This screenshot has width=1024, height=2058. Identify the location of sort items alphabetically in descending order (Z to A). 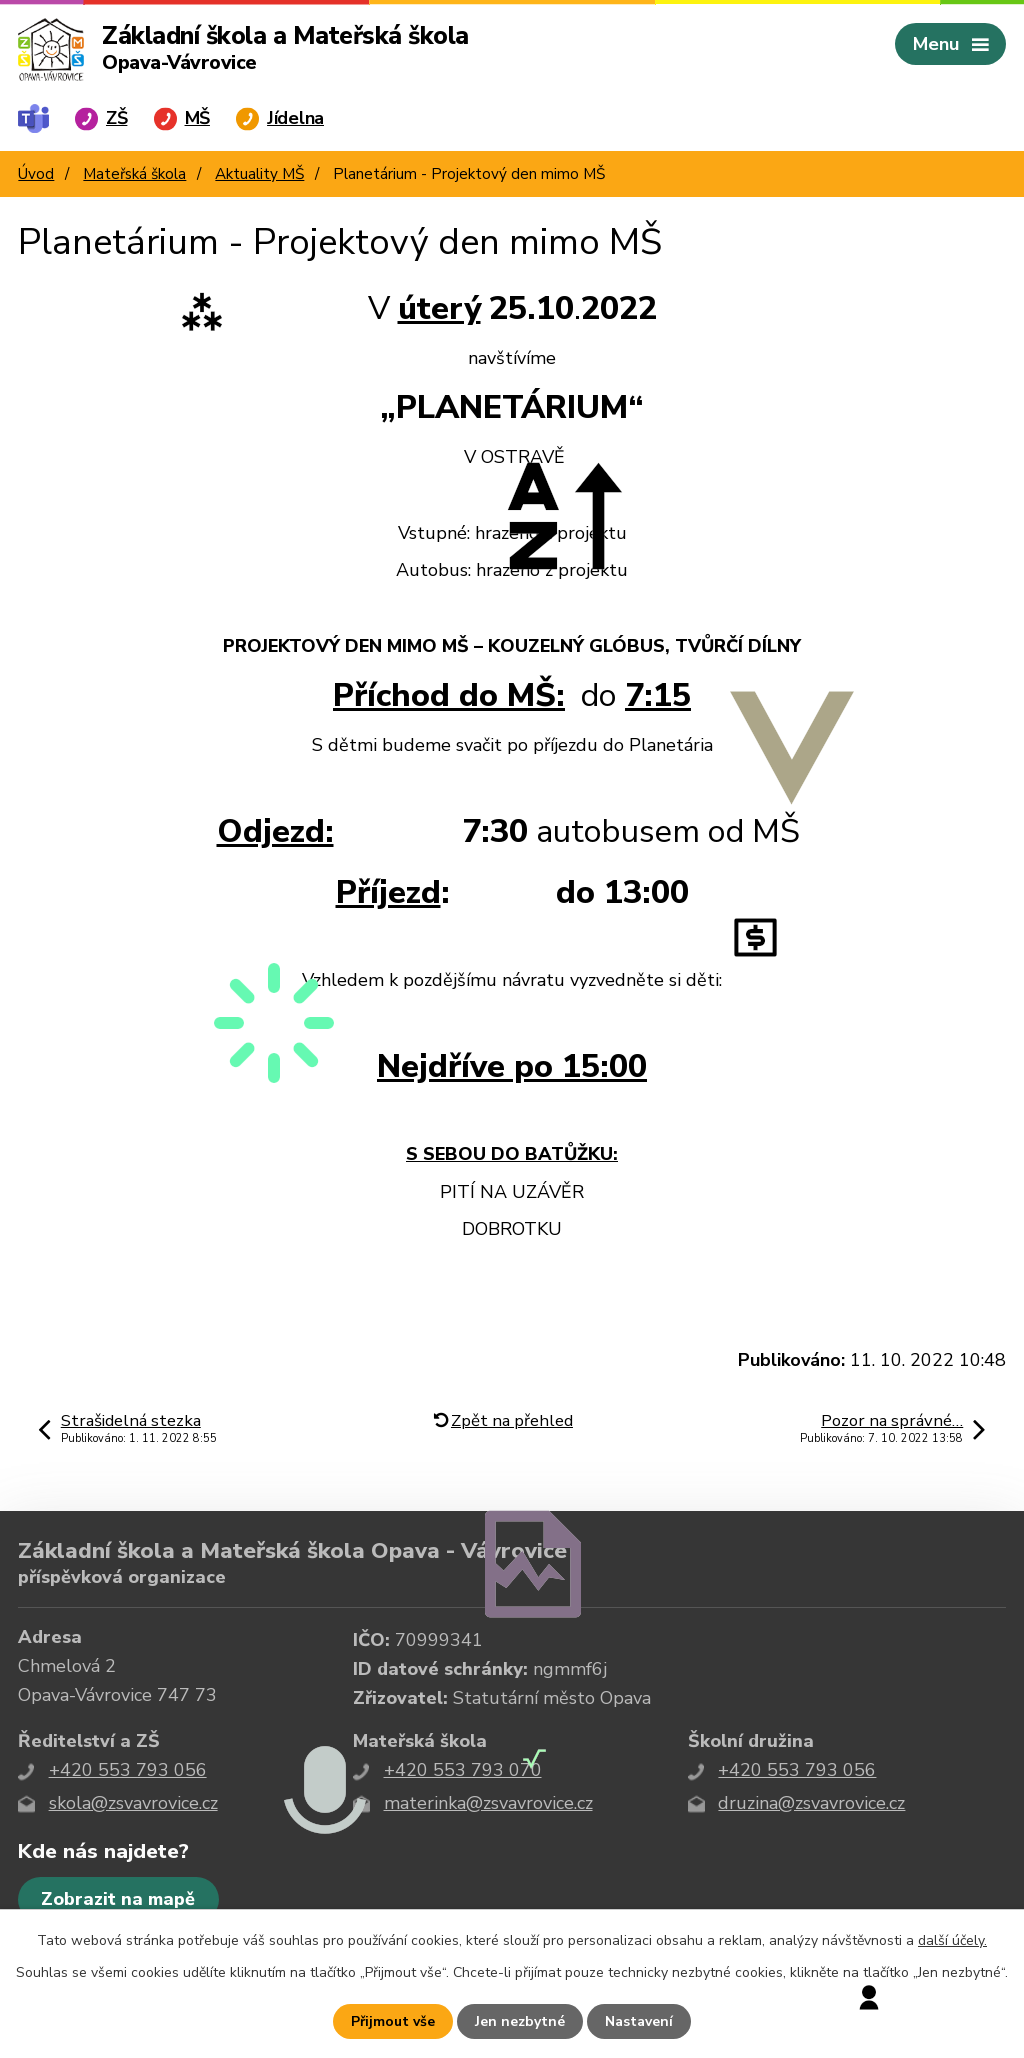
(563, 516).